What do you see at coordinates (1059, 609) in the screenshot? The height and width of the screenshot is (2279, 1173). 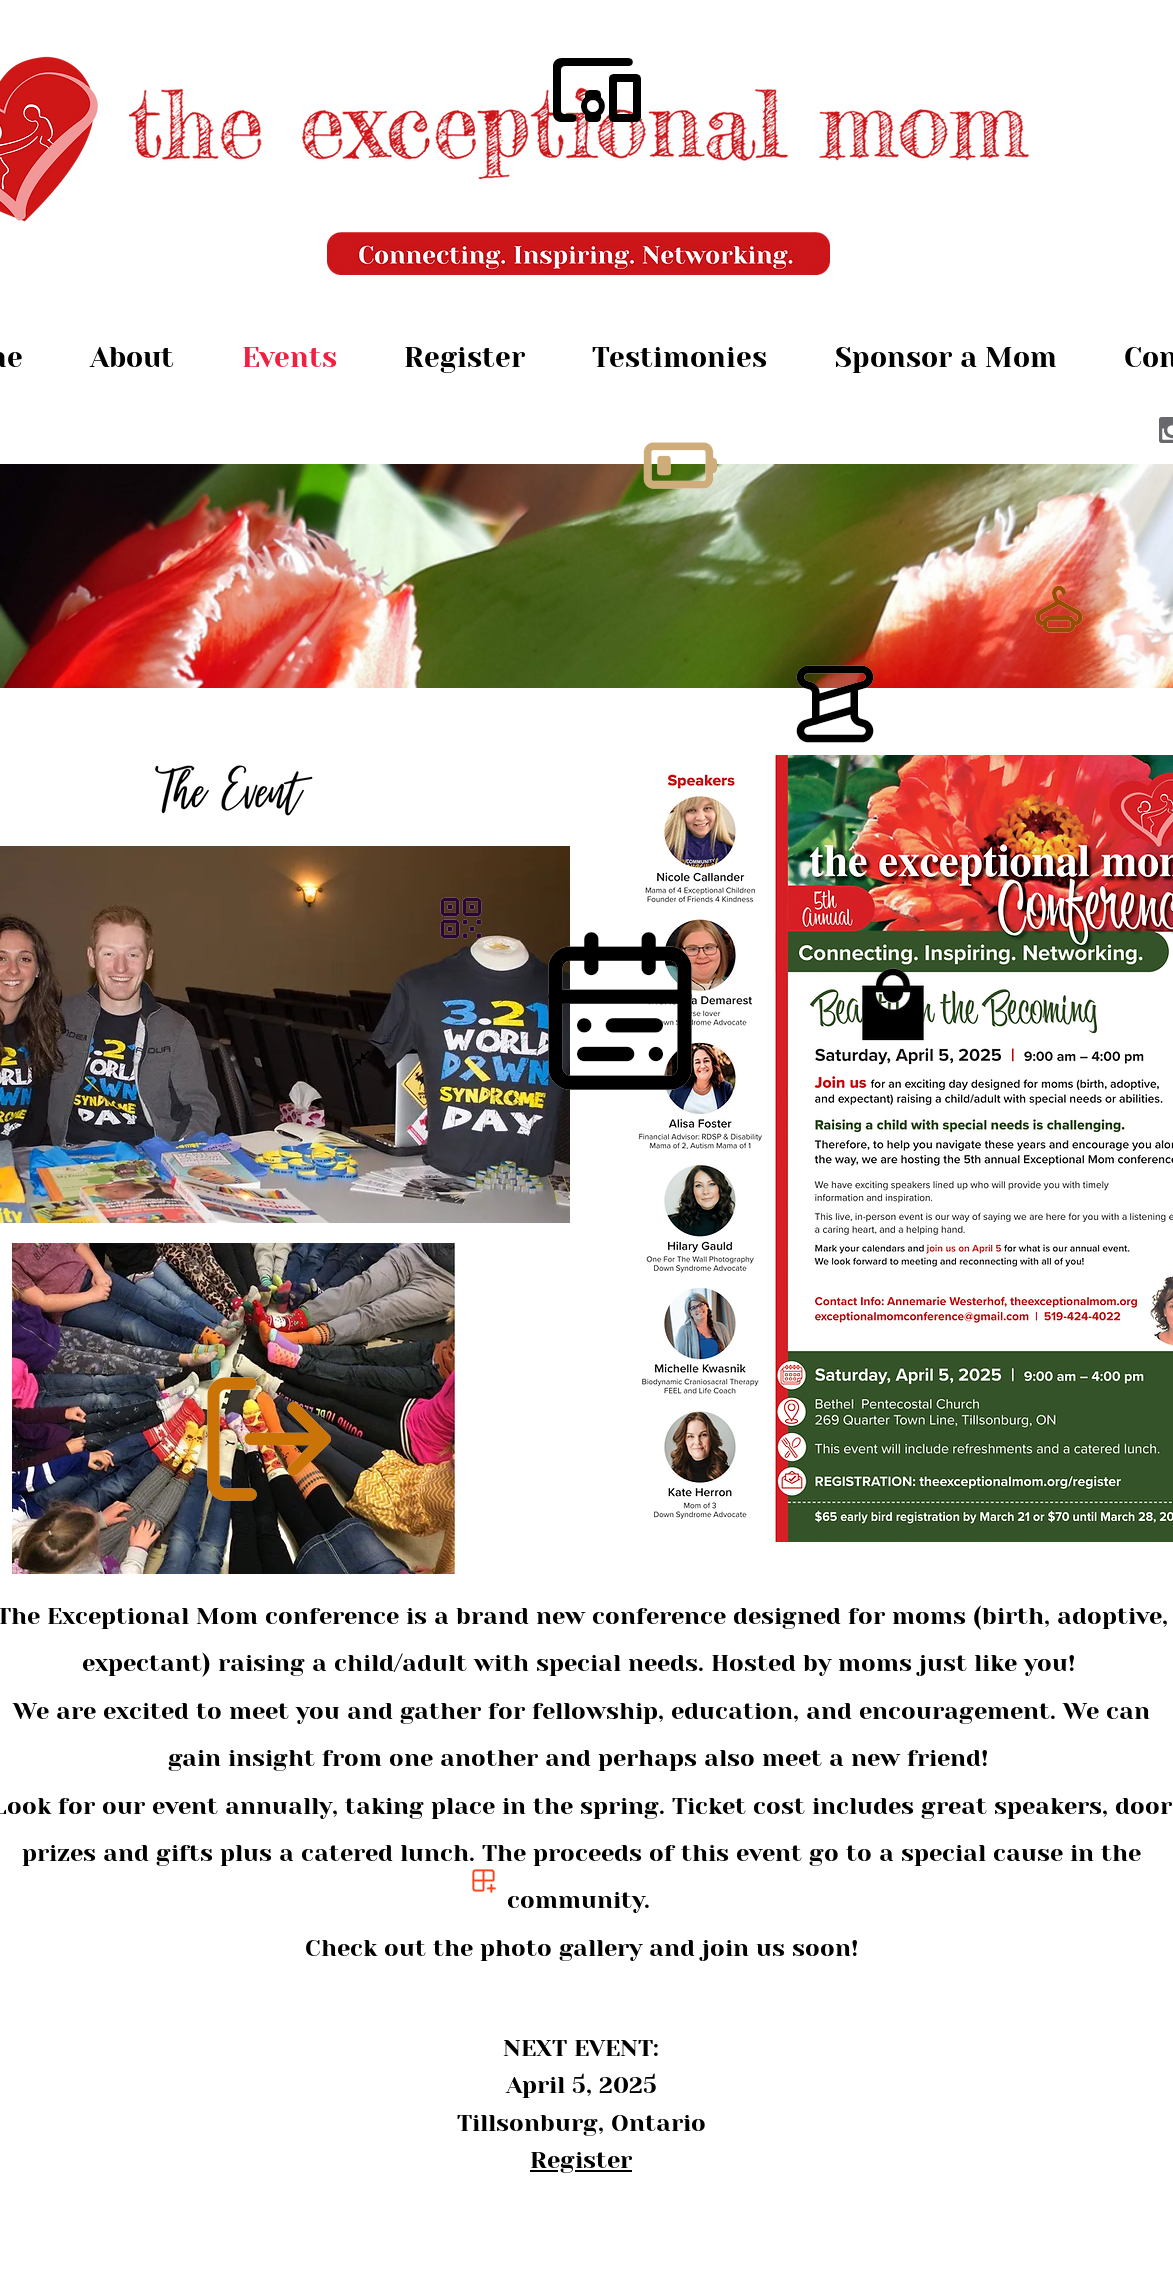 I see `access wardrobe or clothing options` at bounding box center [1059, 609].